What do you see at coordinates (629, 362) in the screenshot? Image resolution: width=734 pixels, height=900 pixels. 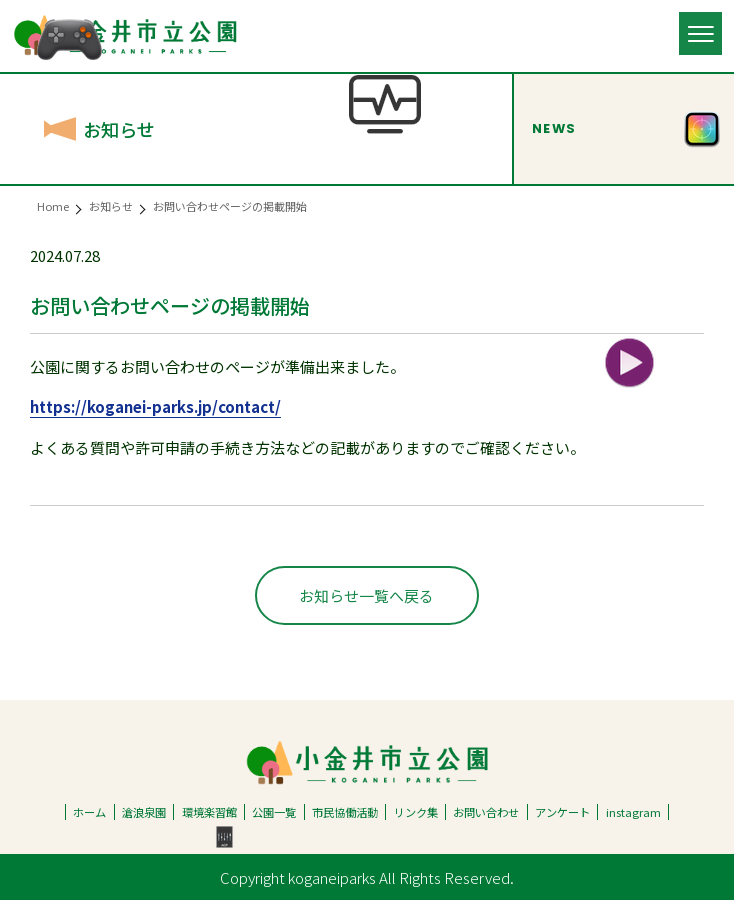 I see `indicates video content or media files` at bounding box center [629, 362].